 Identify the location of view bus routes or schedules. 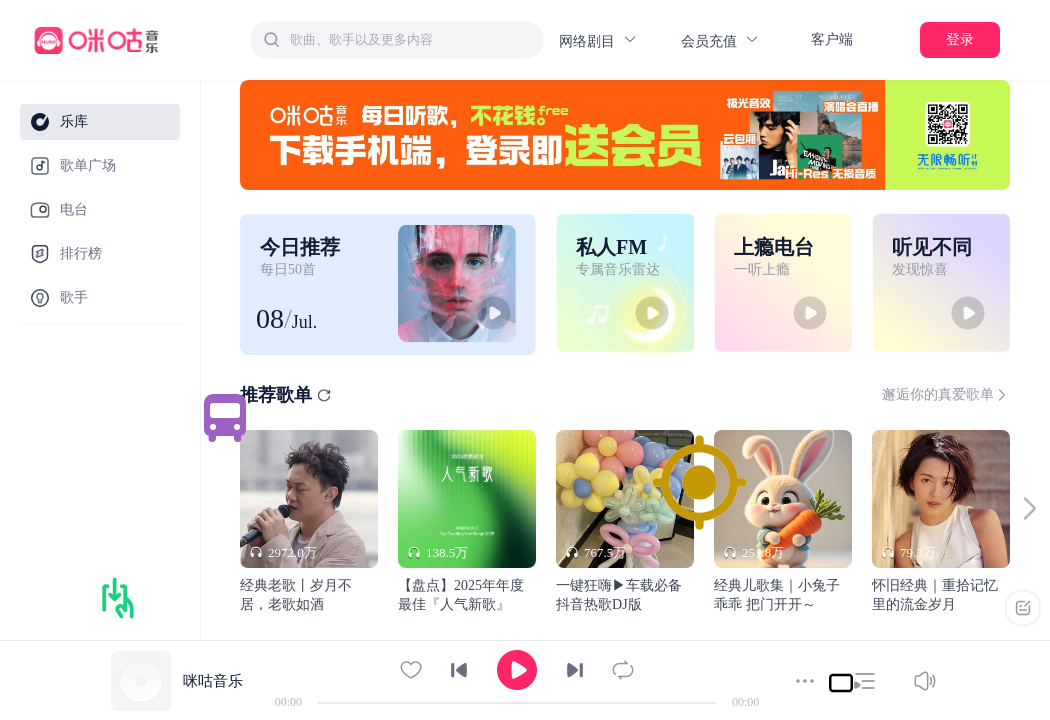
(225, 418).